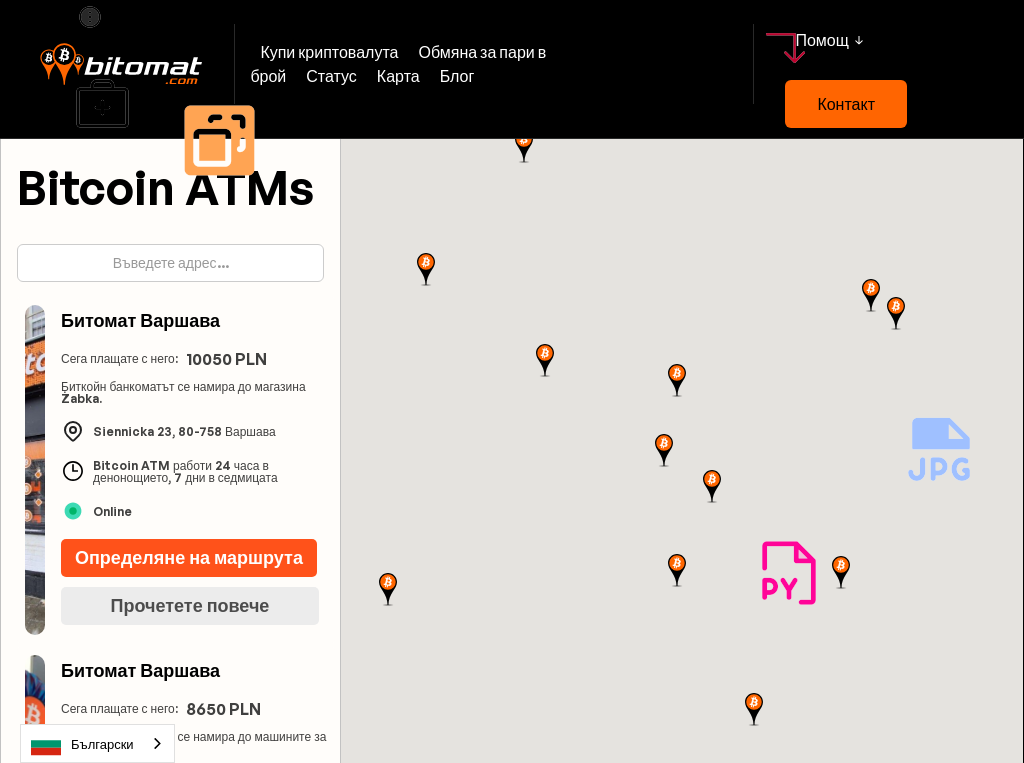 Image resolution: width=1024 pixels, height=763 pixels. What do you see at coordinates (789, 573) in the screenshot?
I see `open a python file` at bounding box center [789, 573].